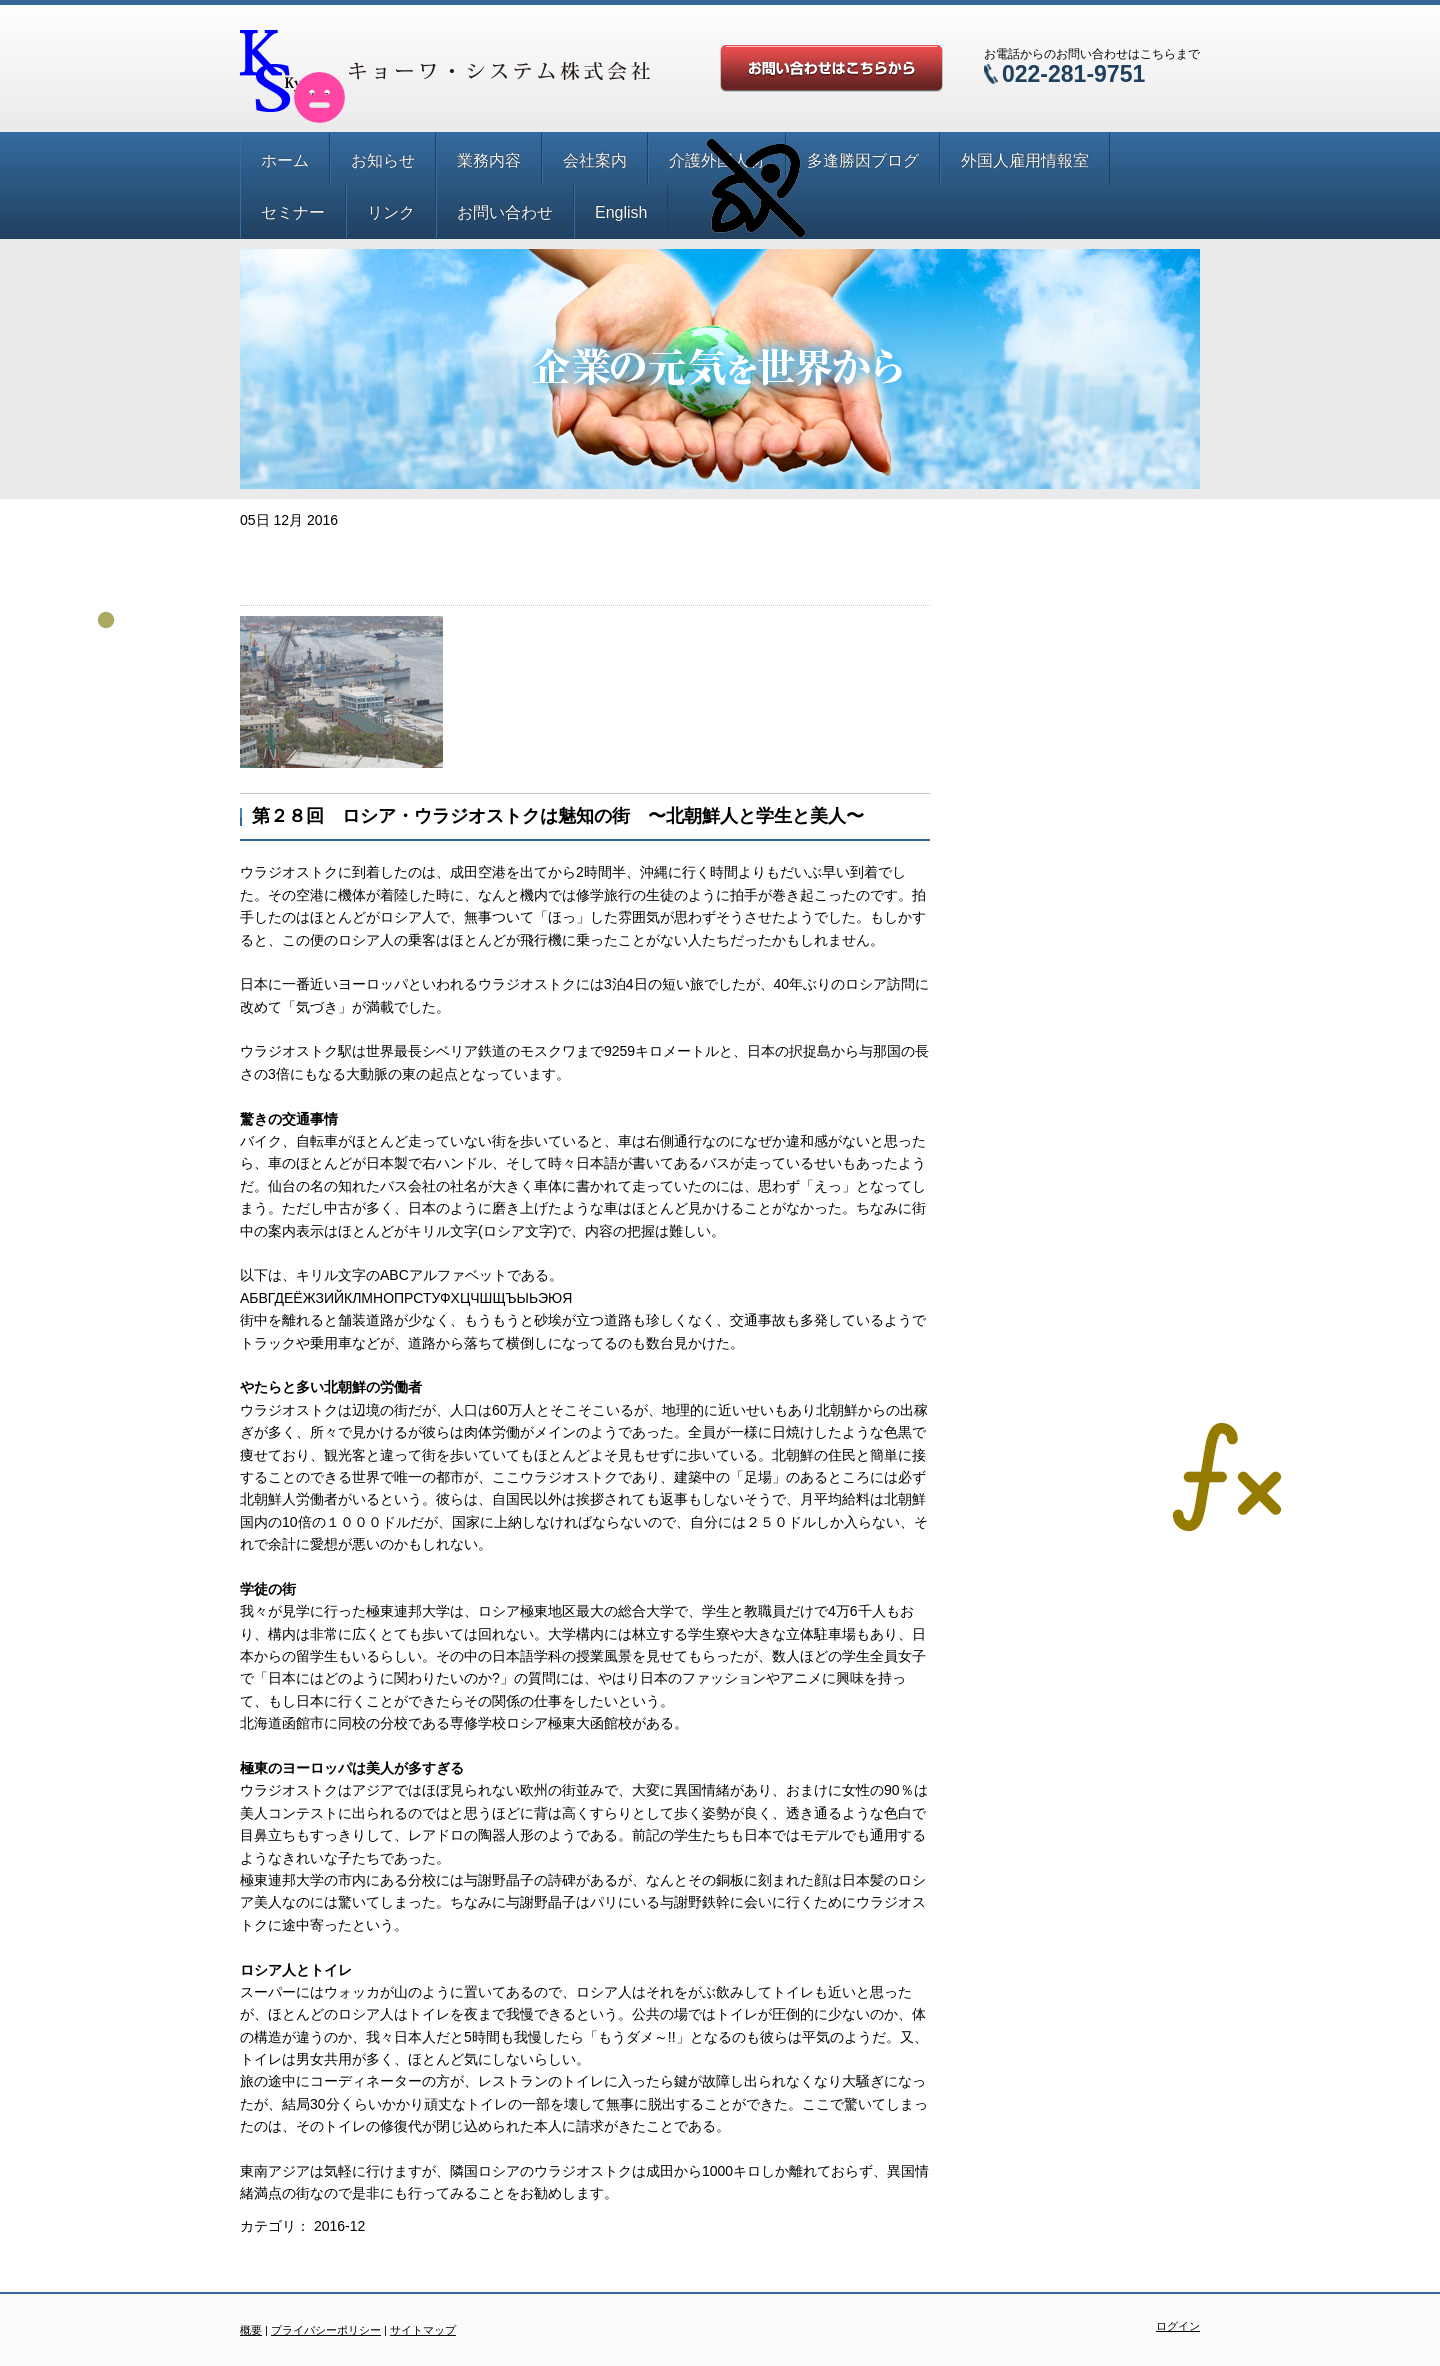  What do you see at coordinates (106, 620) in the screenshot?
I see `indicates an unread notification or new item` at bounding box center [106, 620].